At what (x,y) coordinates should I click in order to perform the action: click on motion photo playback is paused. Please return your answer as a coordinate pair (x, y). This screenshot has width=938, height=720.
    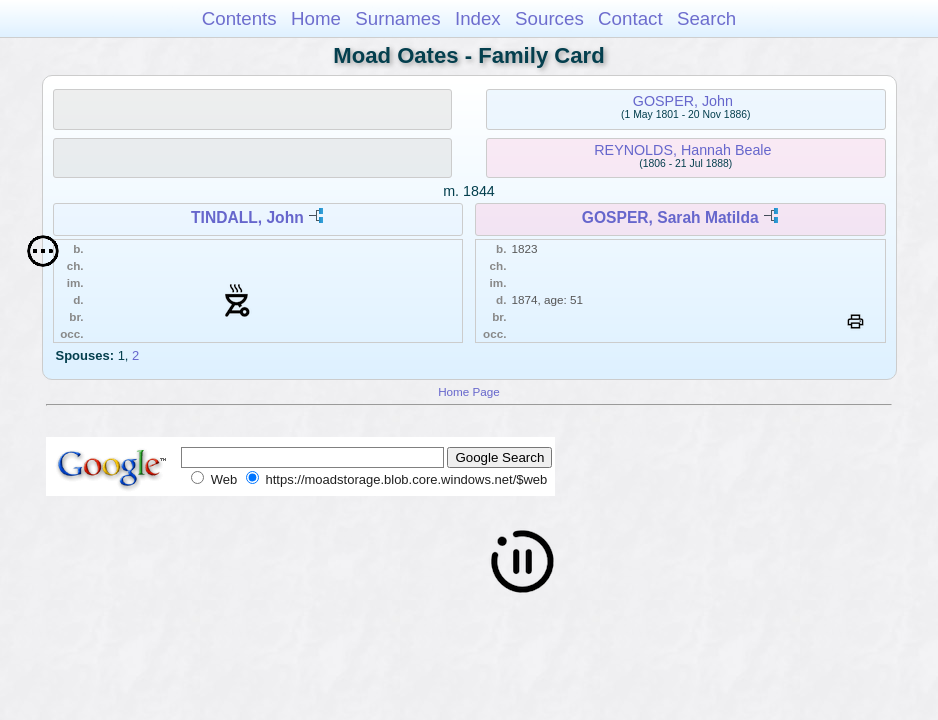
    Looking at the image, I should click on (522, 561).